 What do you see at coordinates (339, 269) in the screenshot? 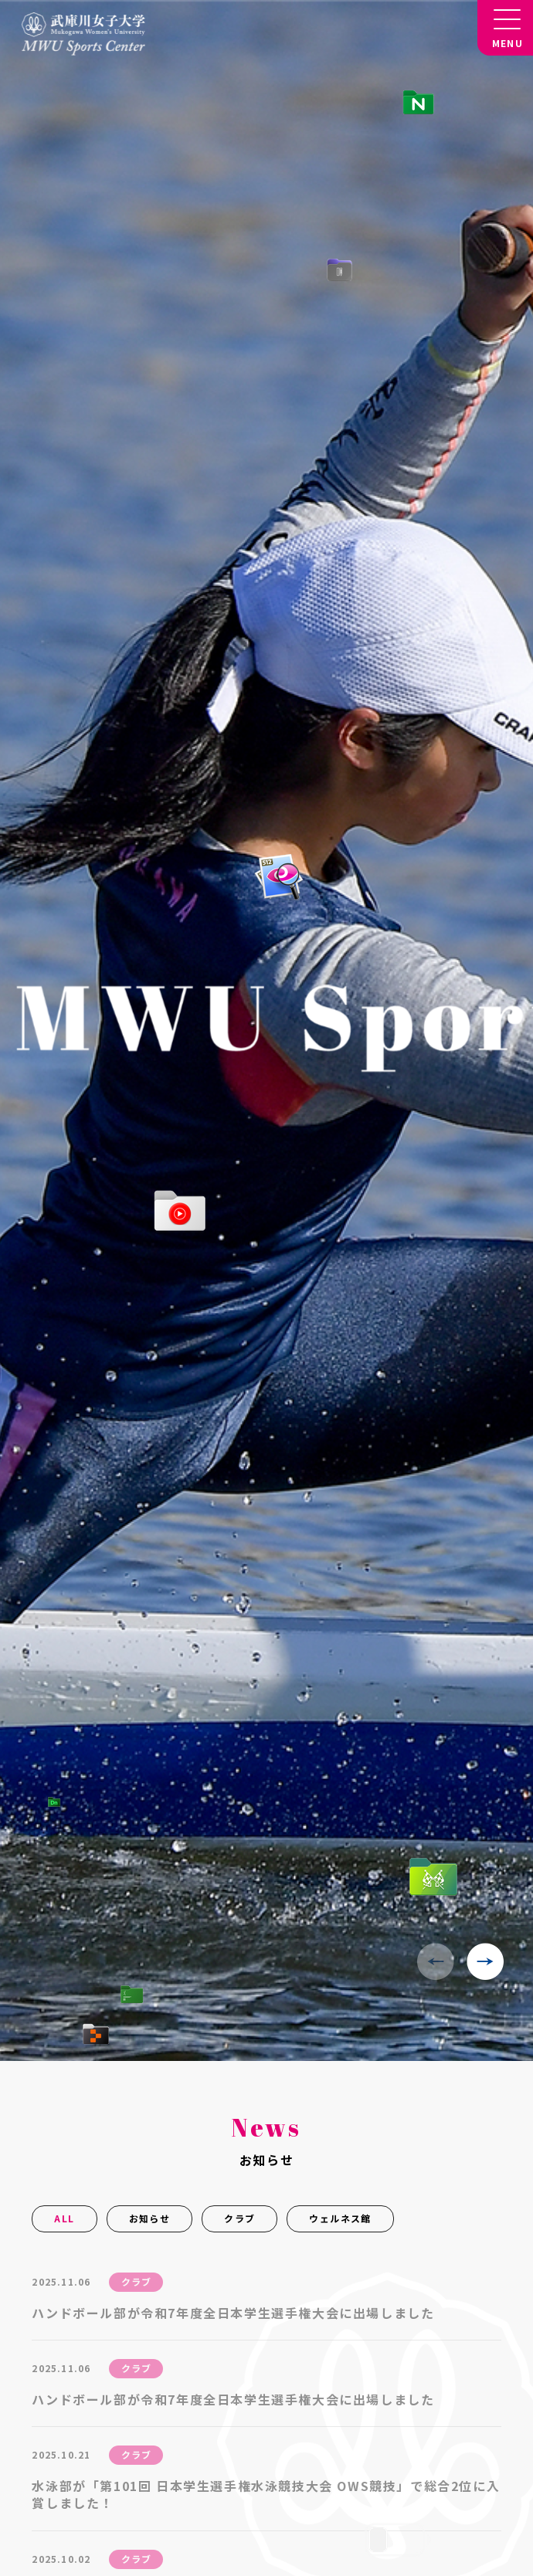
I see `access your templates folder` at bounding box center [339, 269].